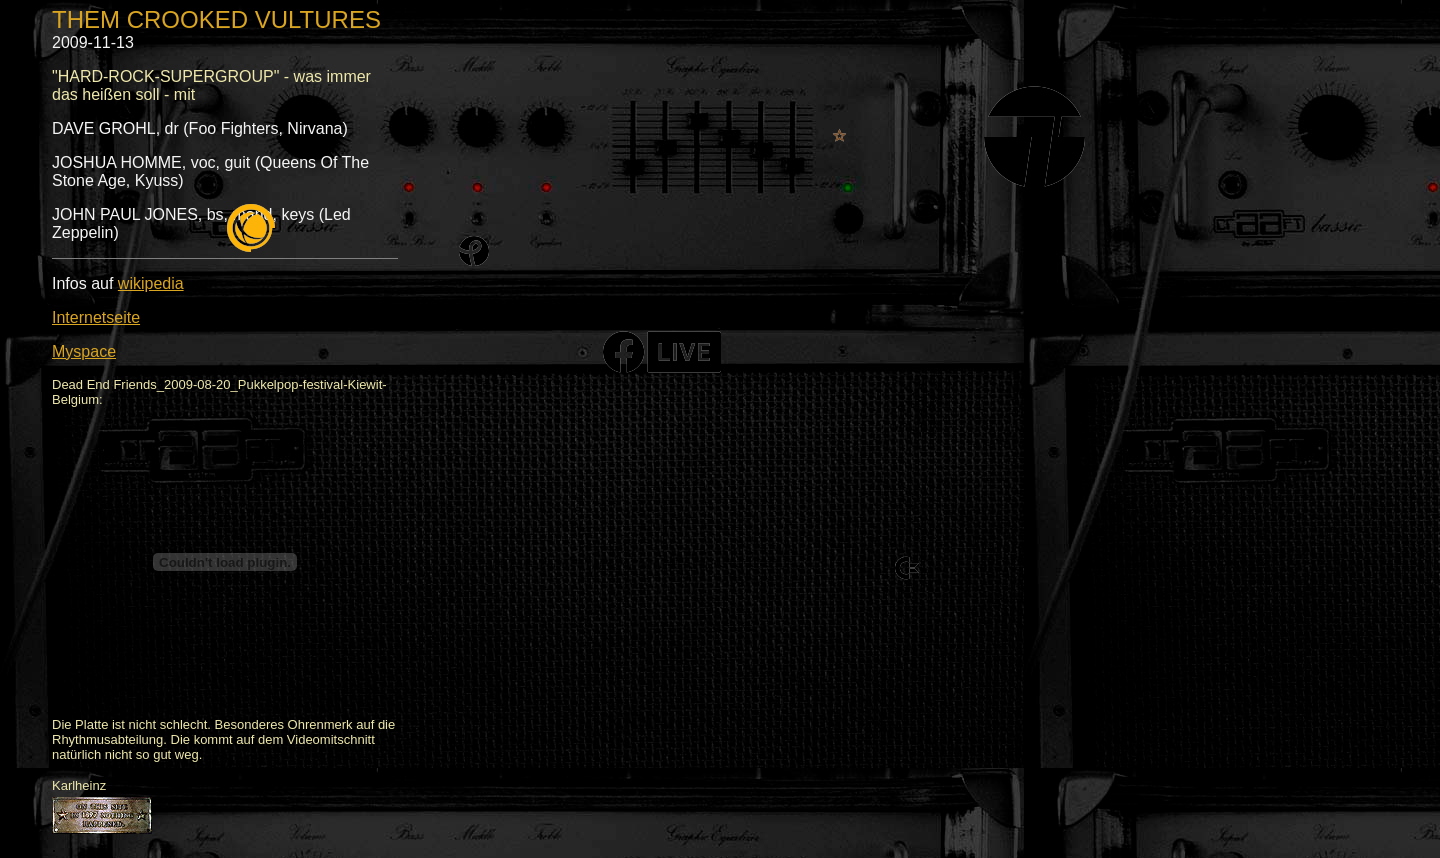  What do you see at coordinates (1034, 136) in the screenshot?
I see `open twinmotion application` at bounding box center [1034, 136].